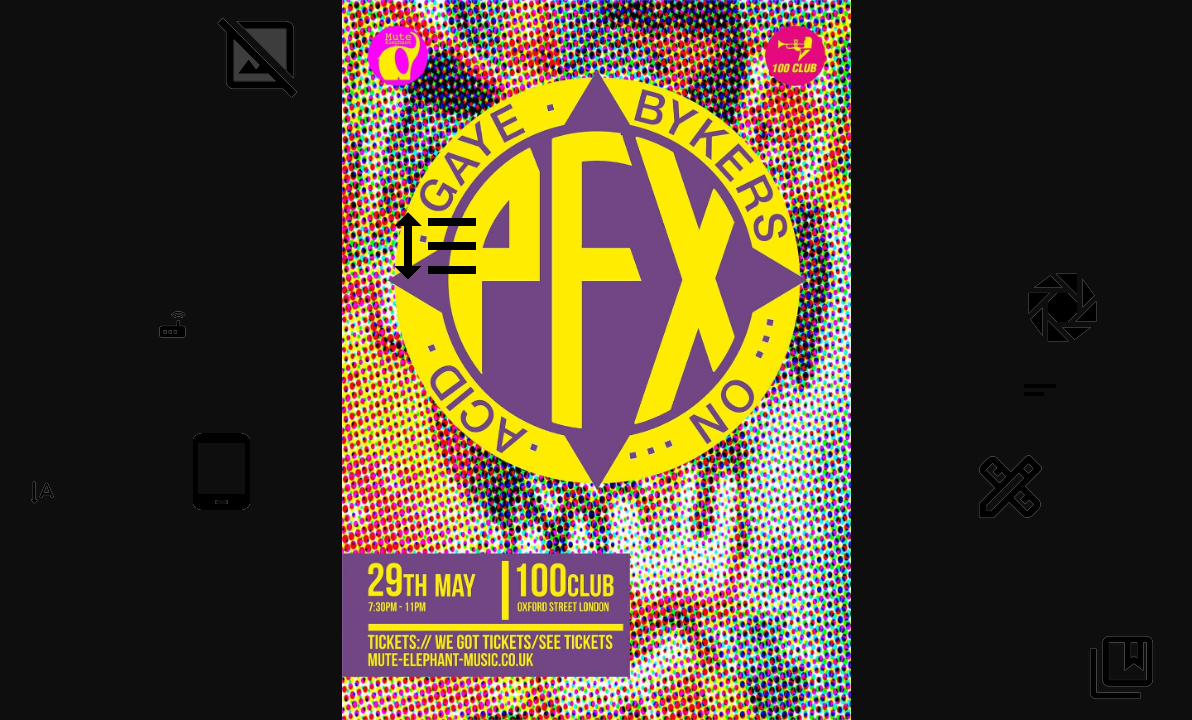 The height and width of the screenshot is (720, 1192). What do you see at coordinates (42, 492) in the screenshot?
I see `rotate text to vertical orientation` at bounding box center [42, 492].